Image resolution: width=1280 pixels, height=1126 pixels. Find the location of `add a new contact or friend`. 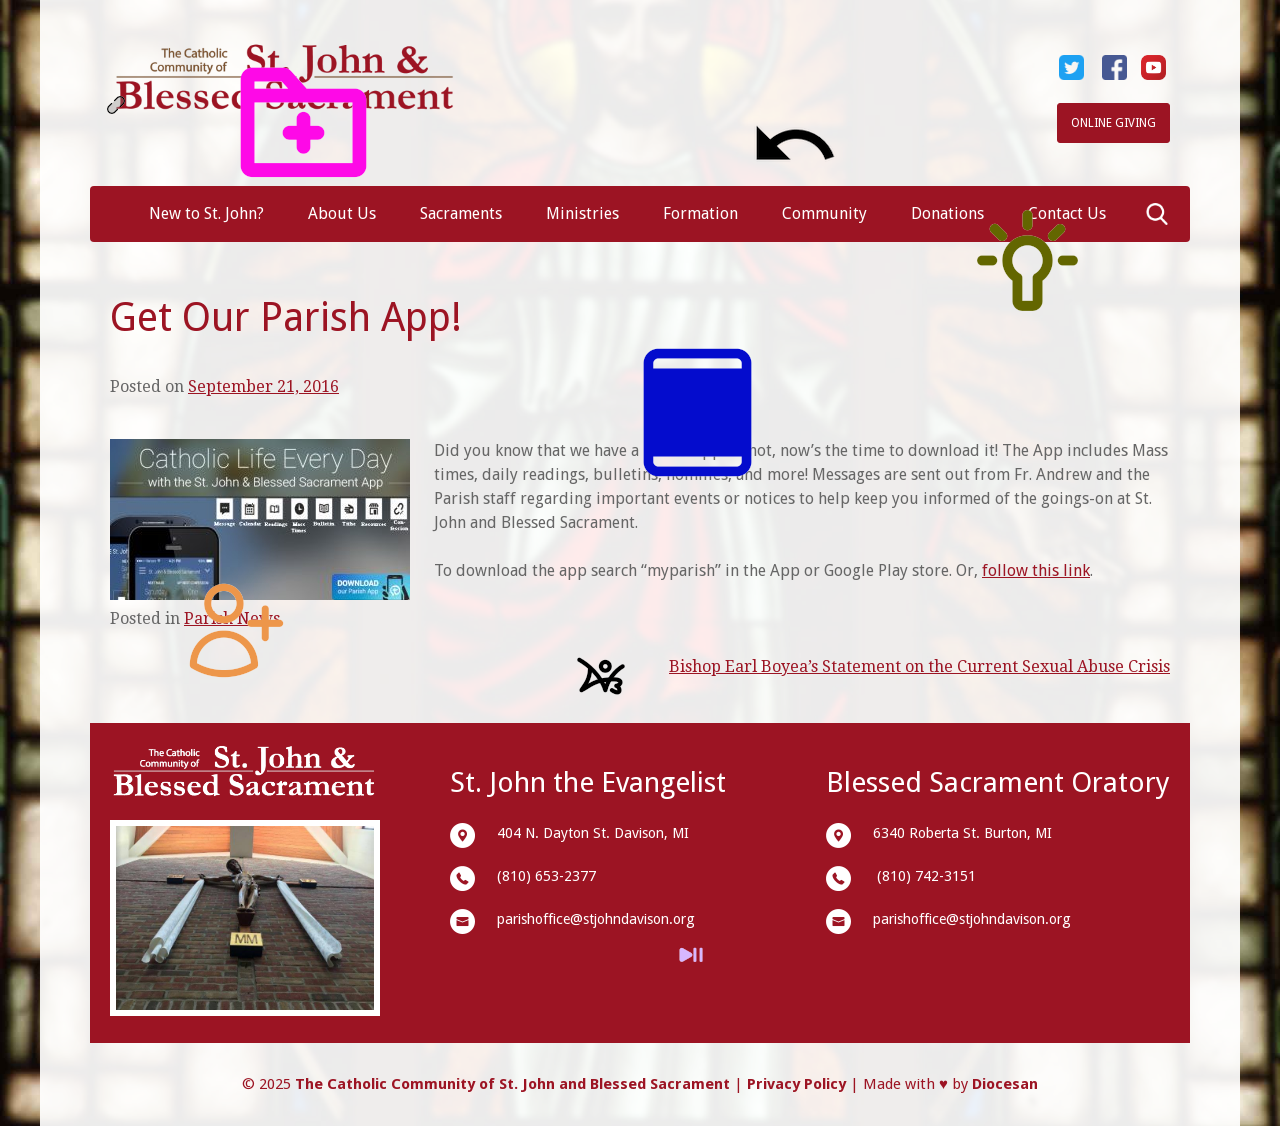

add a new contact or friend is located at coordinates (236, 630).